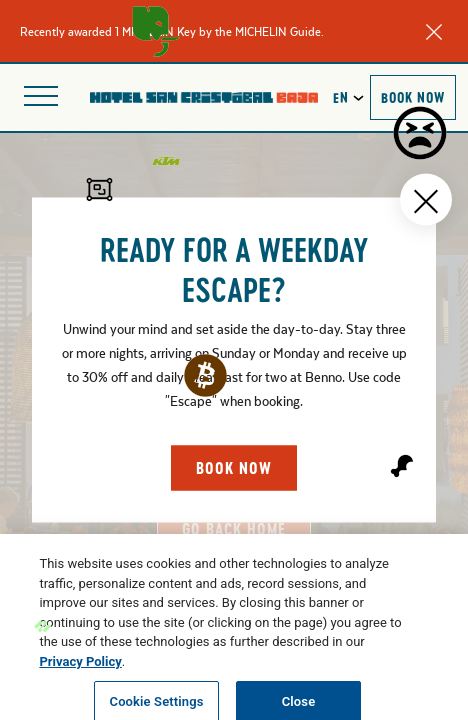  What do you see at coordinates (420, 133) in the screenshot?
I see `indicates user fatigue or exhaustion status` at bounding box center [420, 133].